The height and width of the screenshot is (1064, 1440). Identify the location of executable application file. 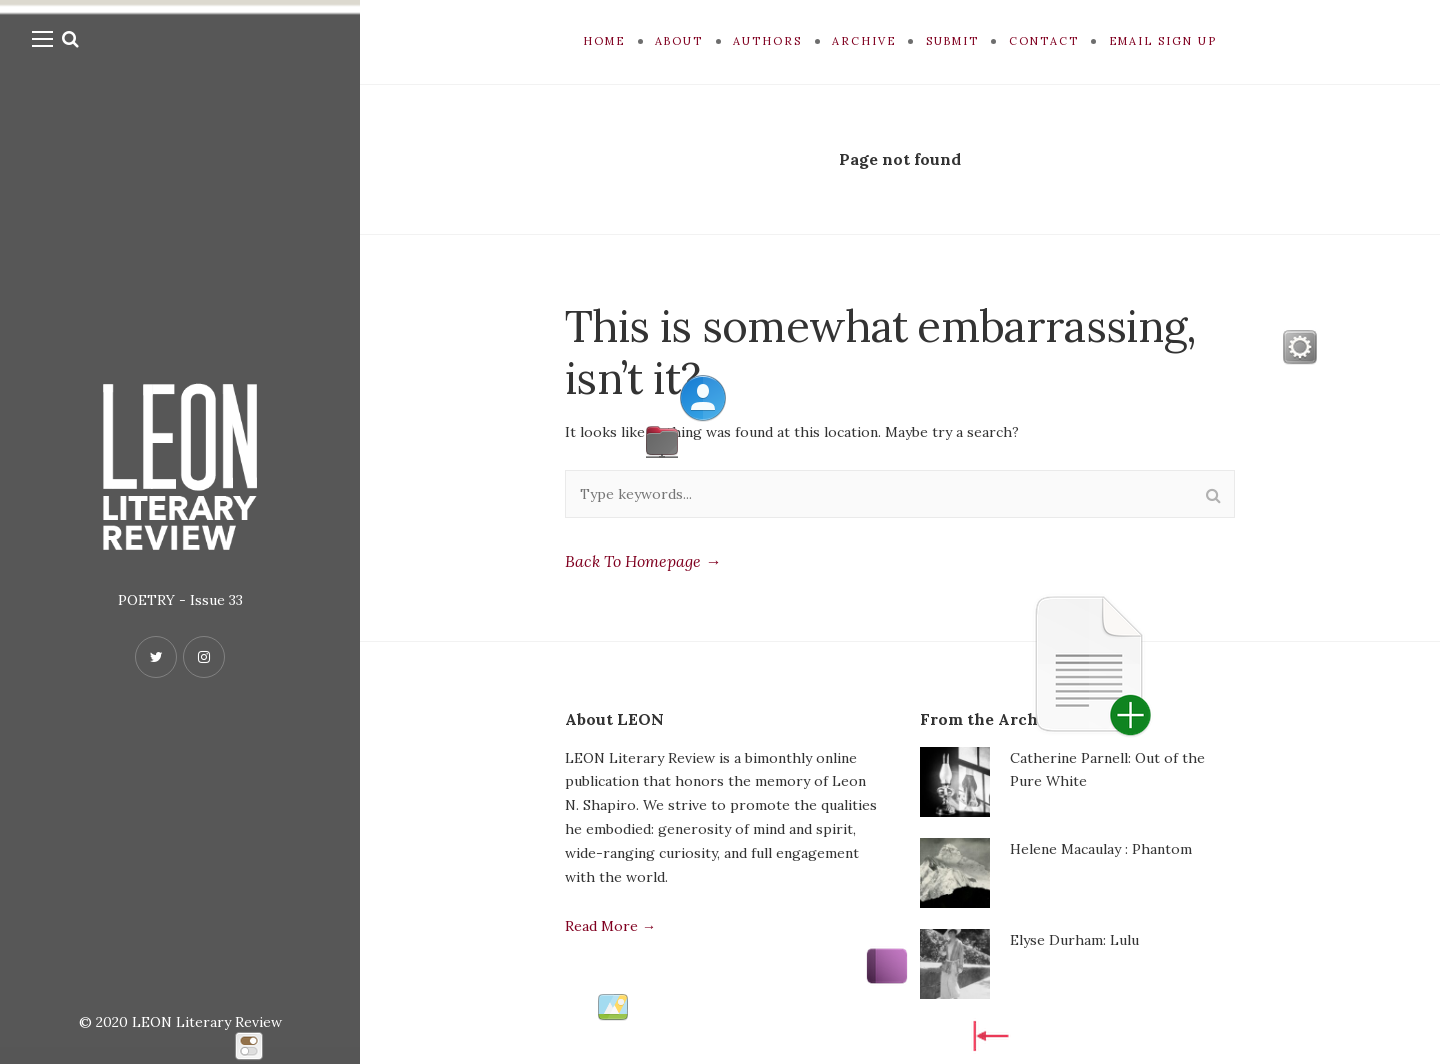
(1300, 347).